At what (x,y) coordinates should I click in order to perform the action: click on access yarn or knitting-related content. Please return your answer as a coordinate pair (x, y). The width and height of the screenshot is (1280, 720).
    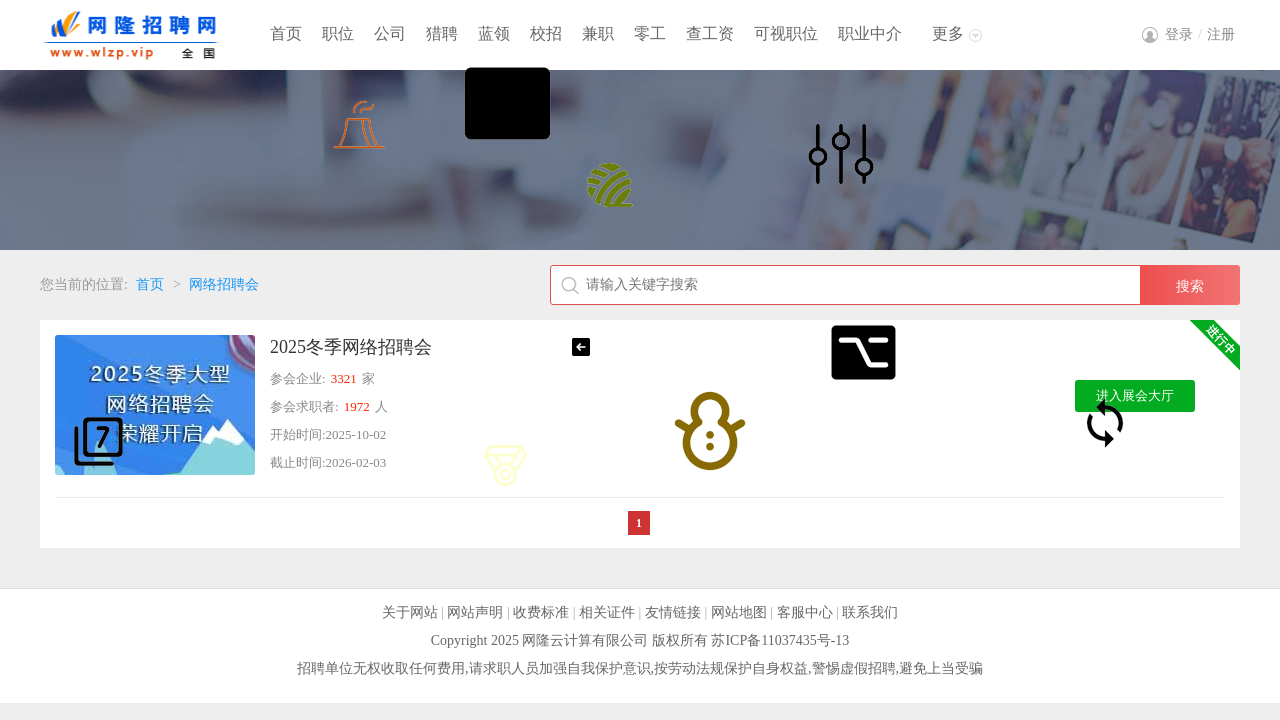
    Looking at the image, I should click on (609, 185).